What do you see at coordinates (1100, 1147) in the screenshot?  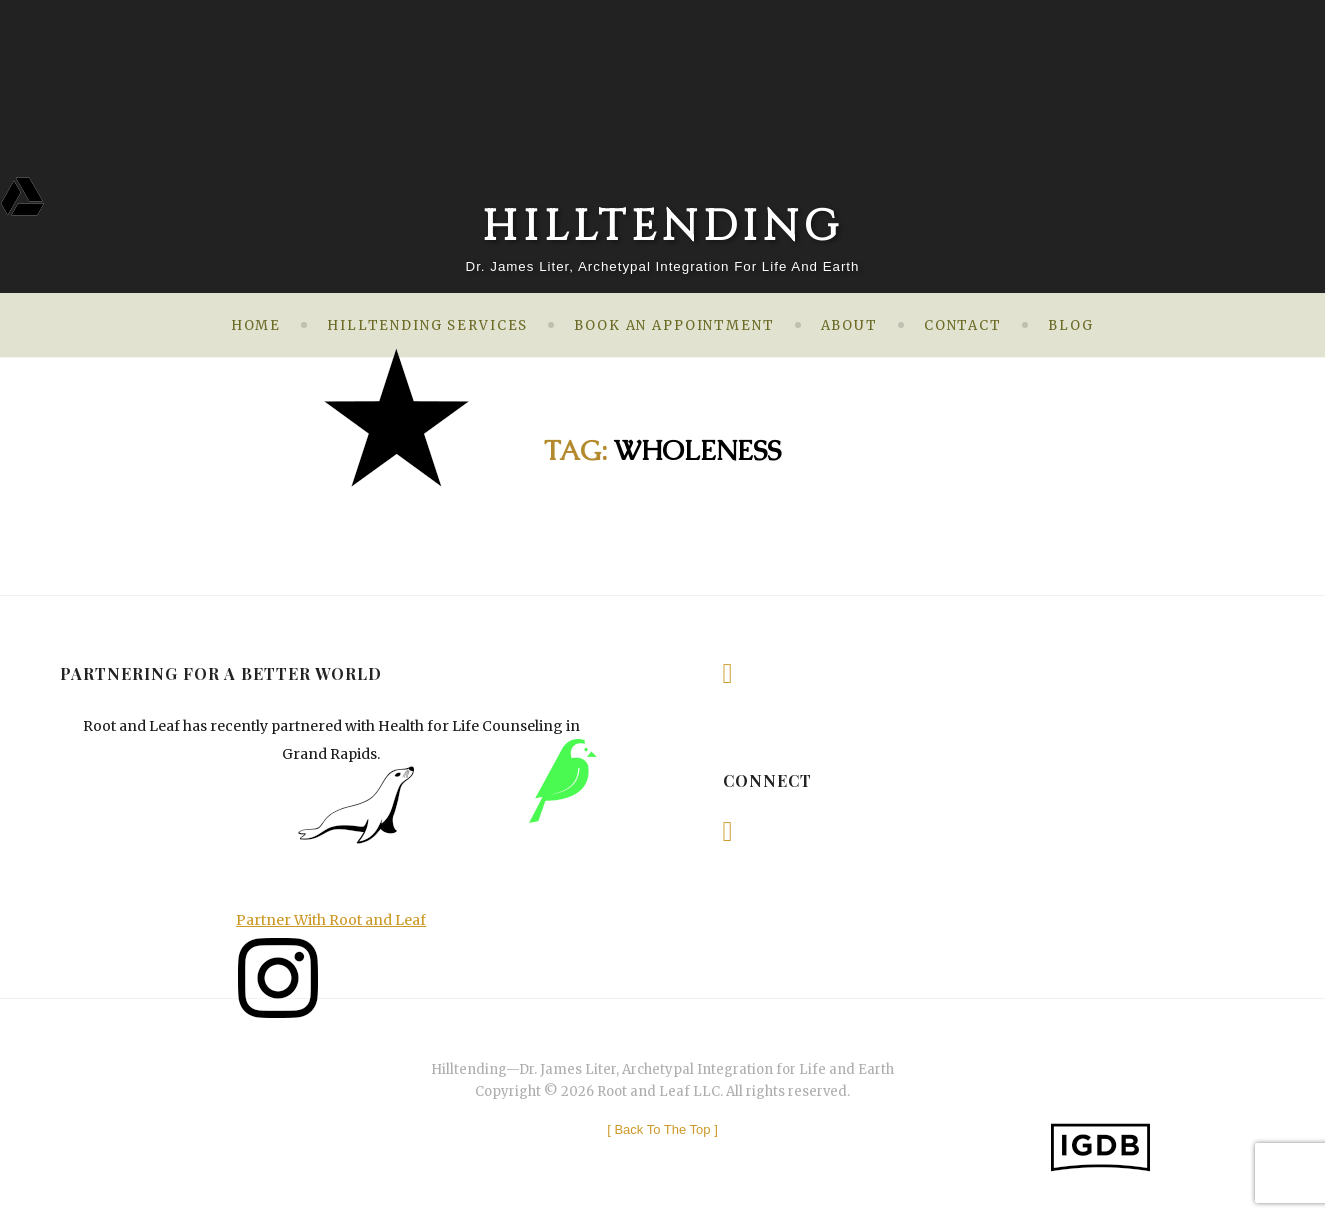 I see `visit IGDB (Internet Game Database) website` at bounding box center [1100, 1147].